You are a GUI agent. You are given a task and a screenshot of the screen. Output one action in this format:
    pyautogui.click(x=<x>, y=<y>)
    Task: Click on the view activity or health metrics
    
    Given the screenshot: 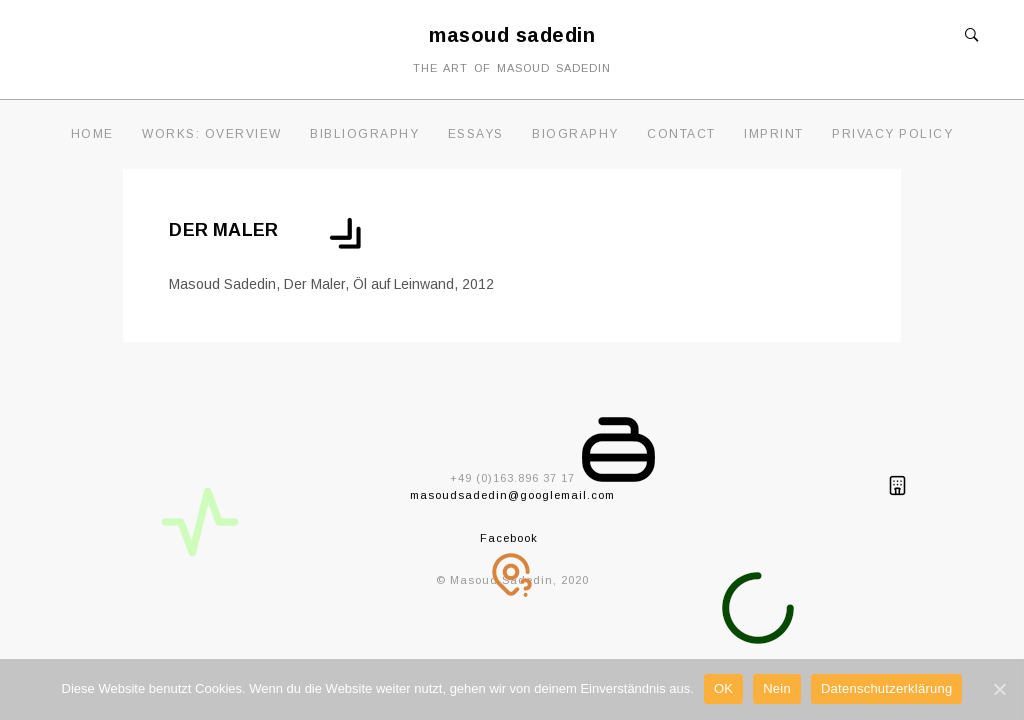 What is the action you would take?
    pyautogui.click(x=200, y=522)
    